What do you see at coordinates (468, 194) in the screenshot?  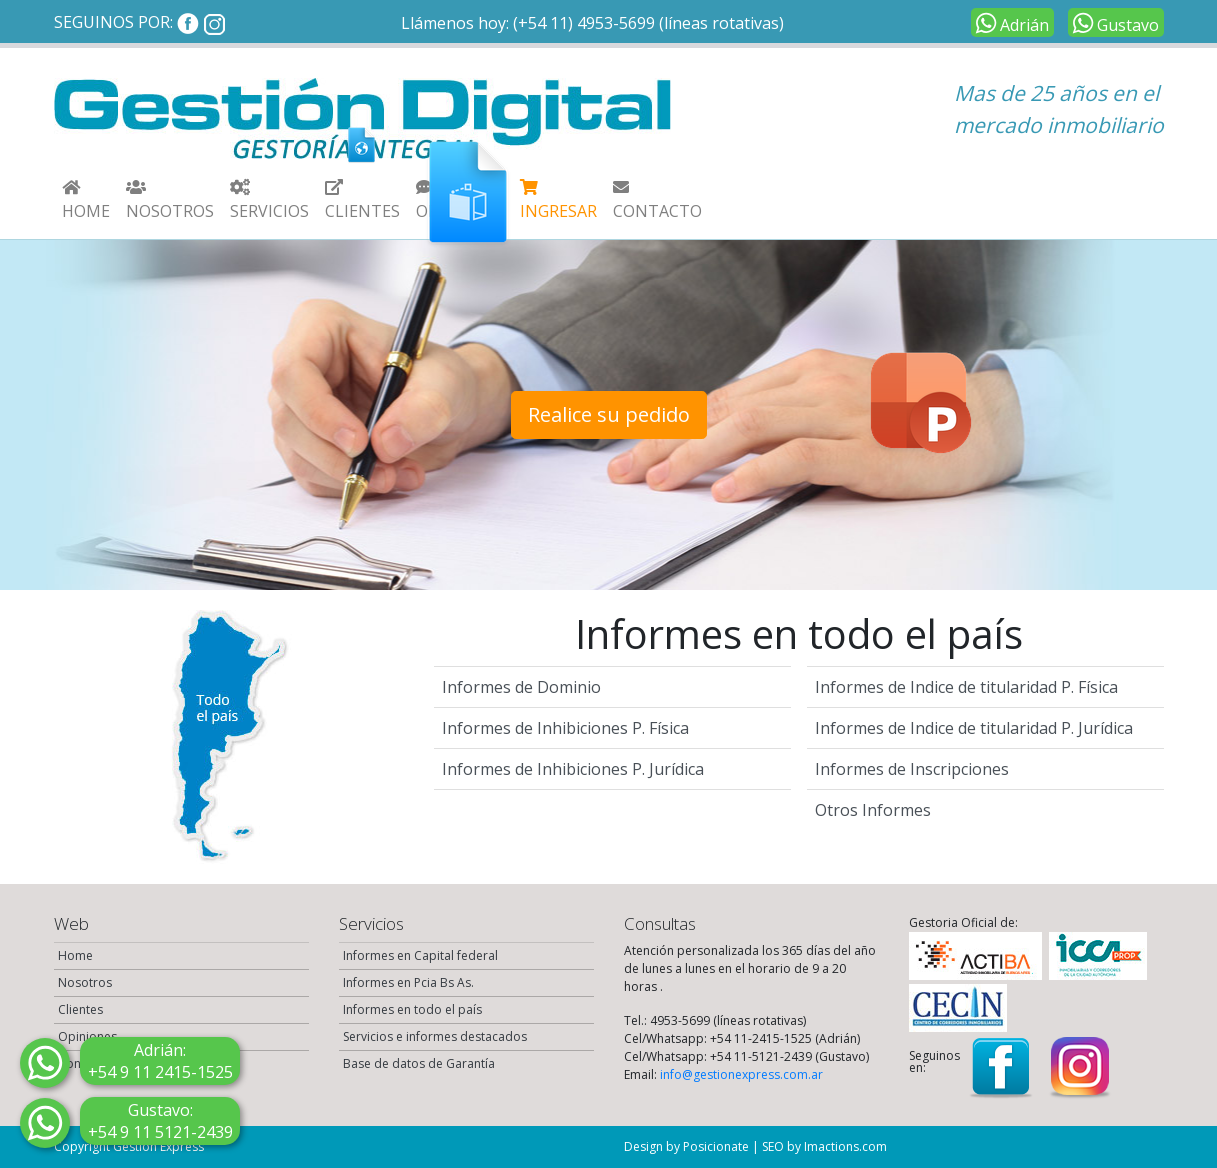 I see `a DGN file (MicroStation CAD drawing)` at bounding box center [468, 194].